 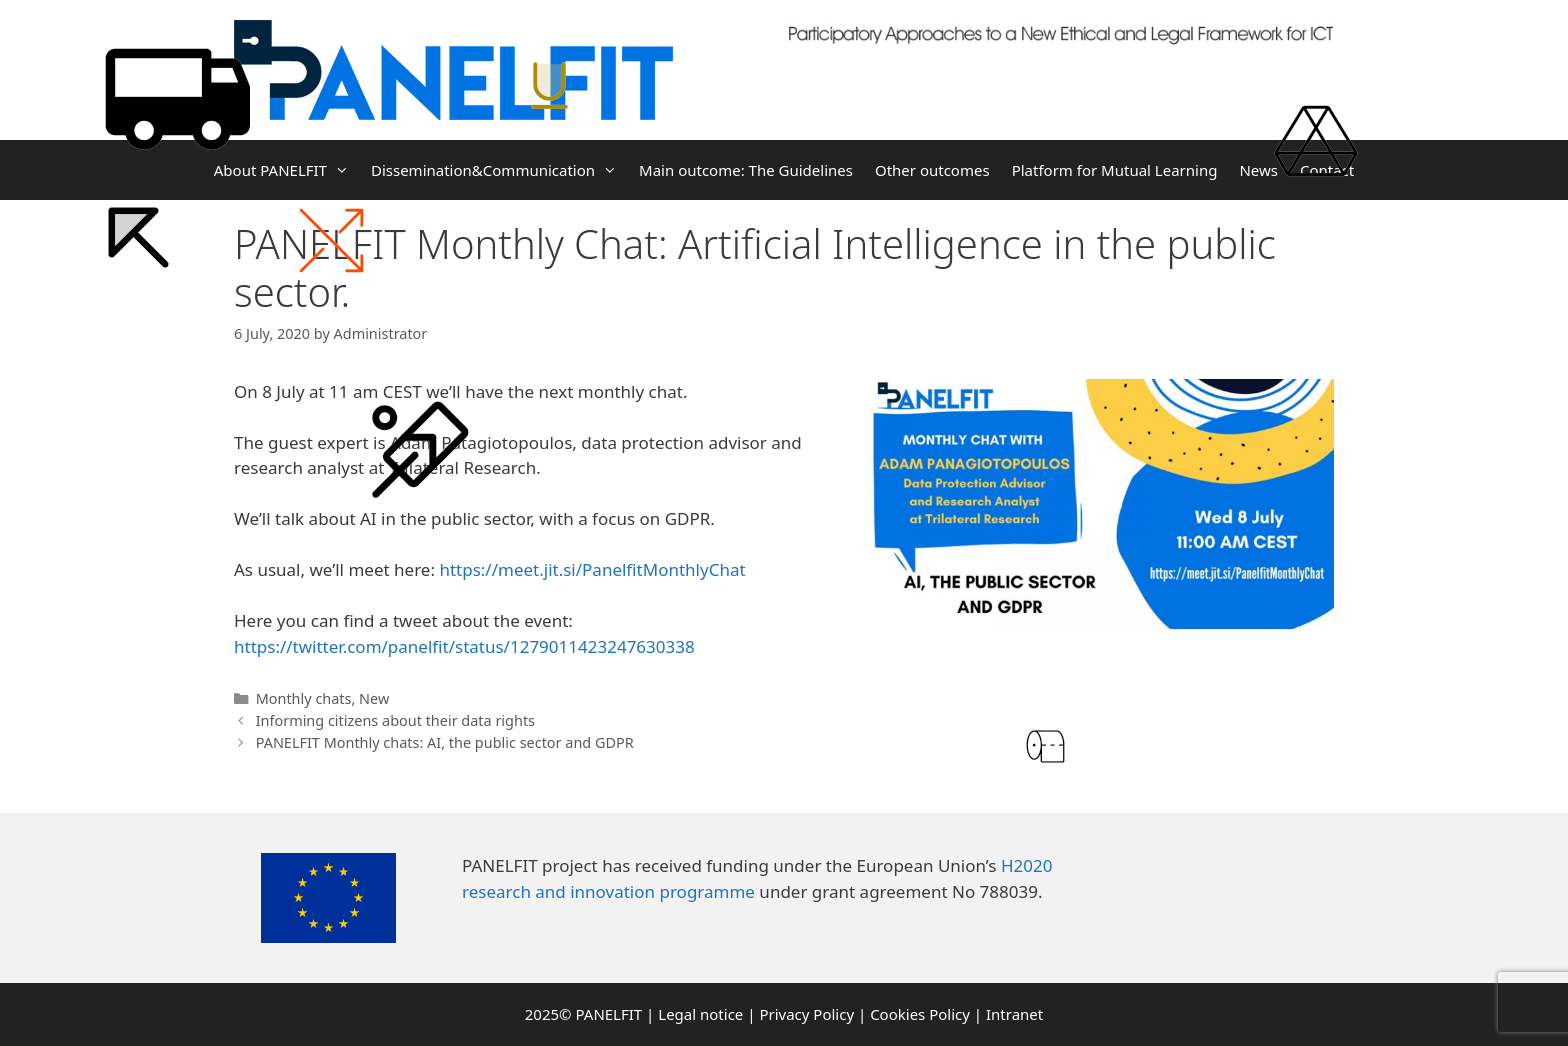 I want to click on access cricket sports scores or content, so click(x=415, y=448).